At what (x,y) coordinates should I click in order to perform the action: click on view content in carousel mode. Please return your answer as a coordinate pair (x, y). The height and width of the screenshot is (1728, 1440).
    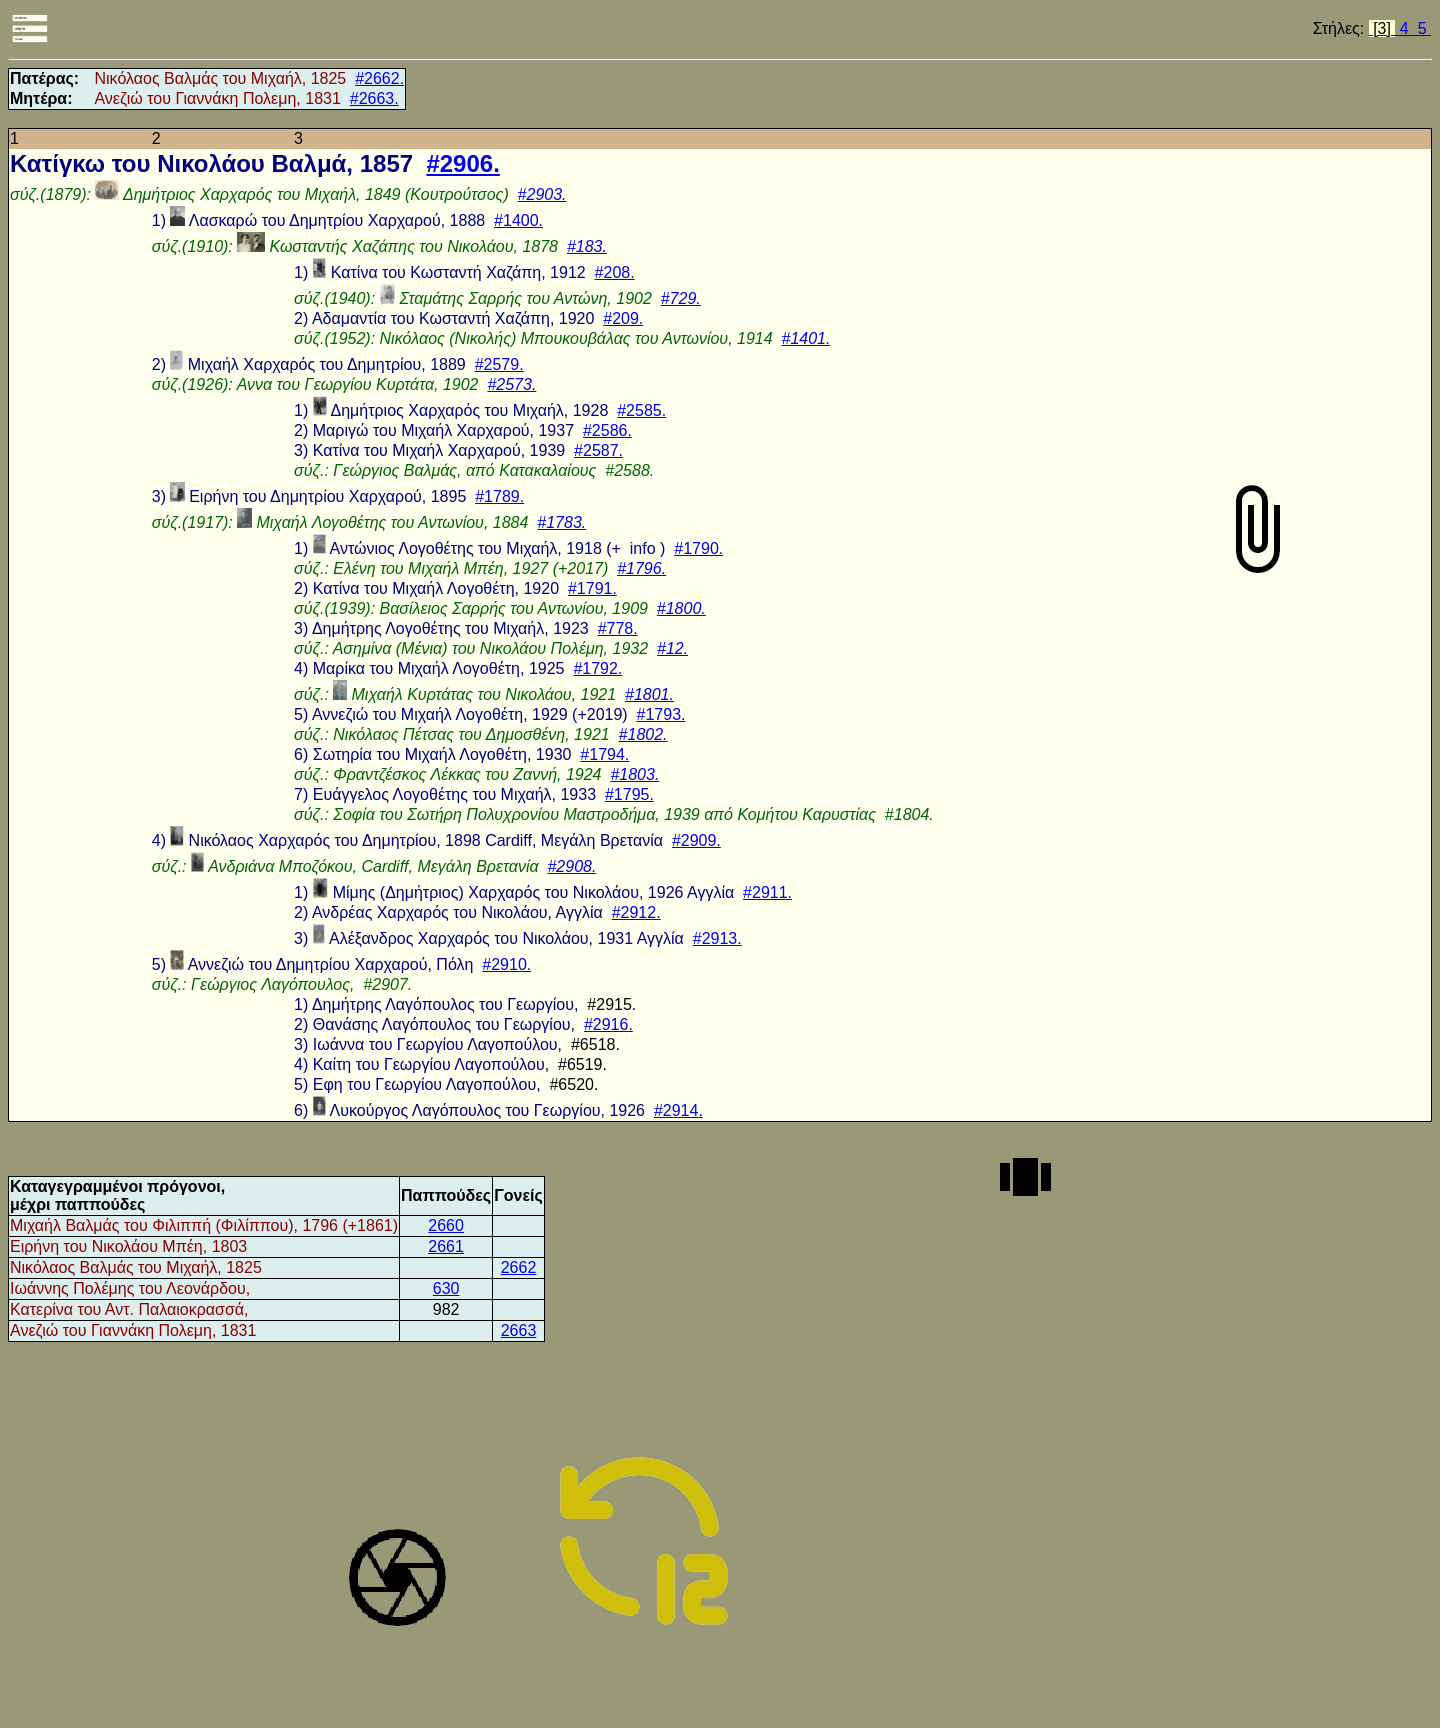
    Looking at the image, I should click on (1025, 1178).